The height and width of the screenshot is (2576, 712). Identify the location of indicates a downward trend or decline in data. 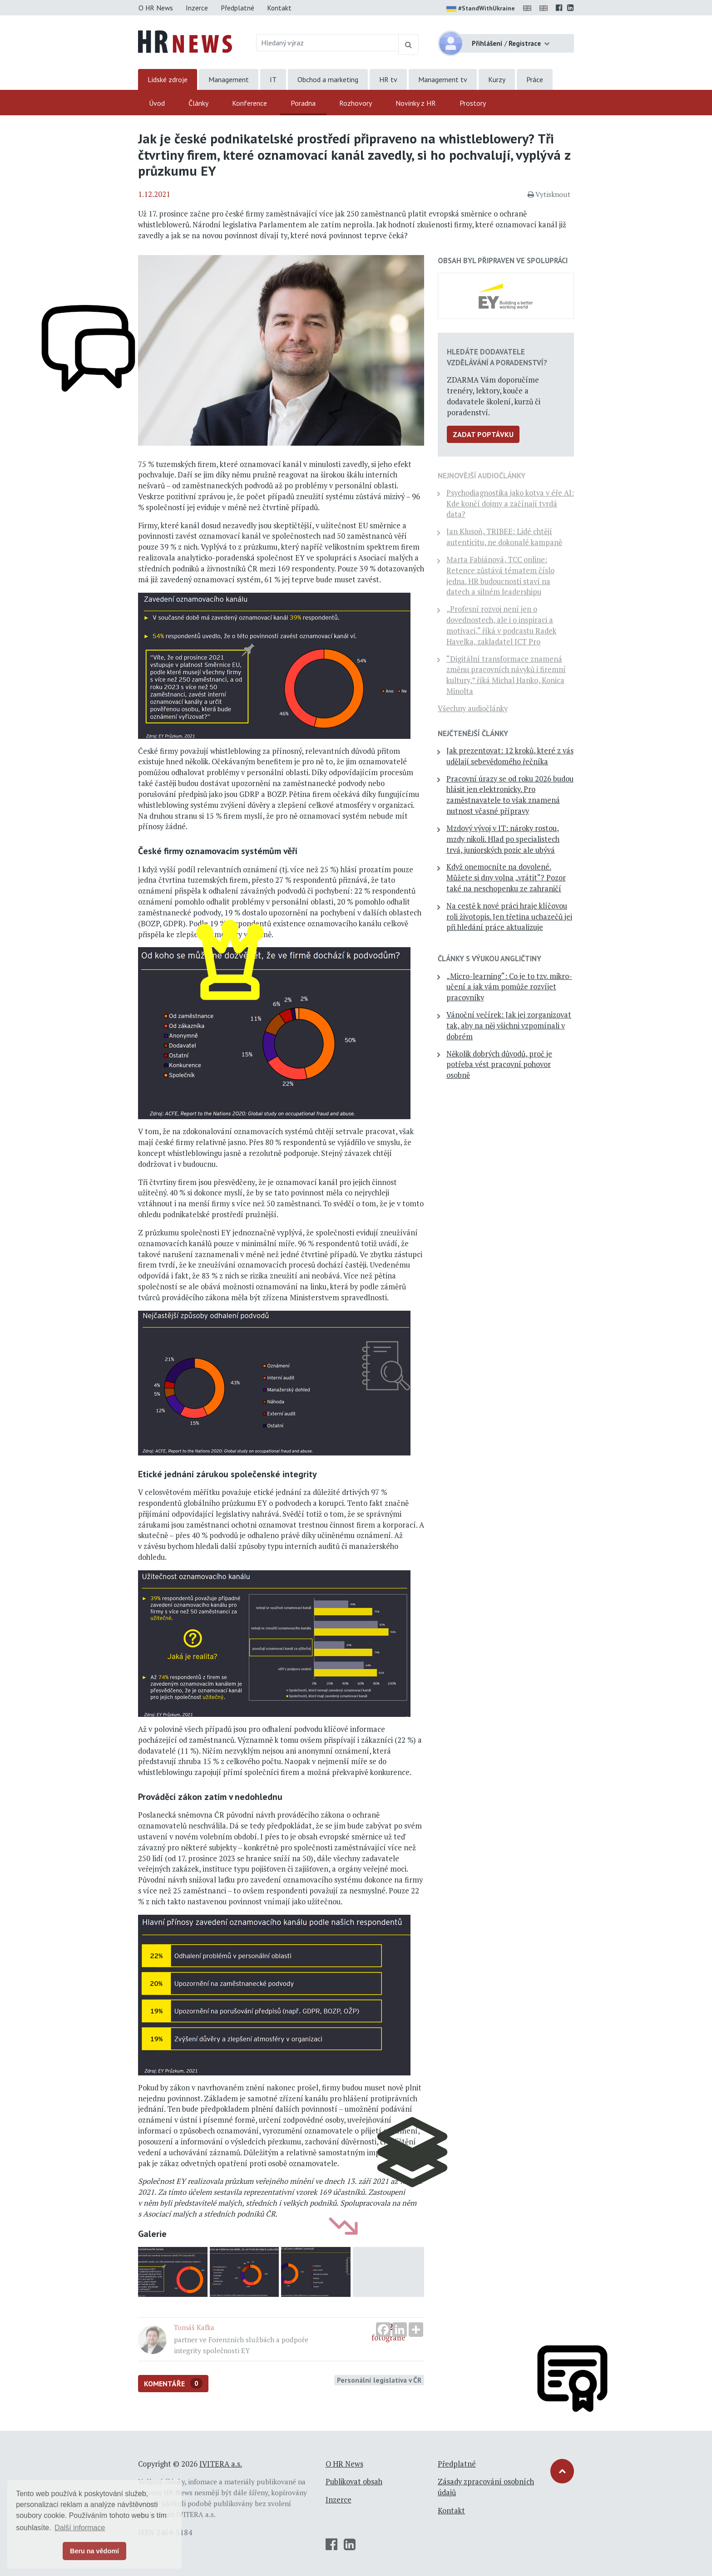
(343, 2226).